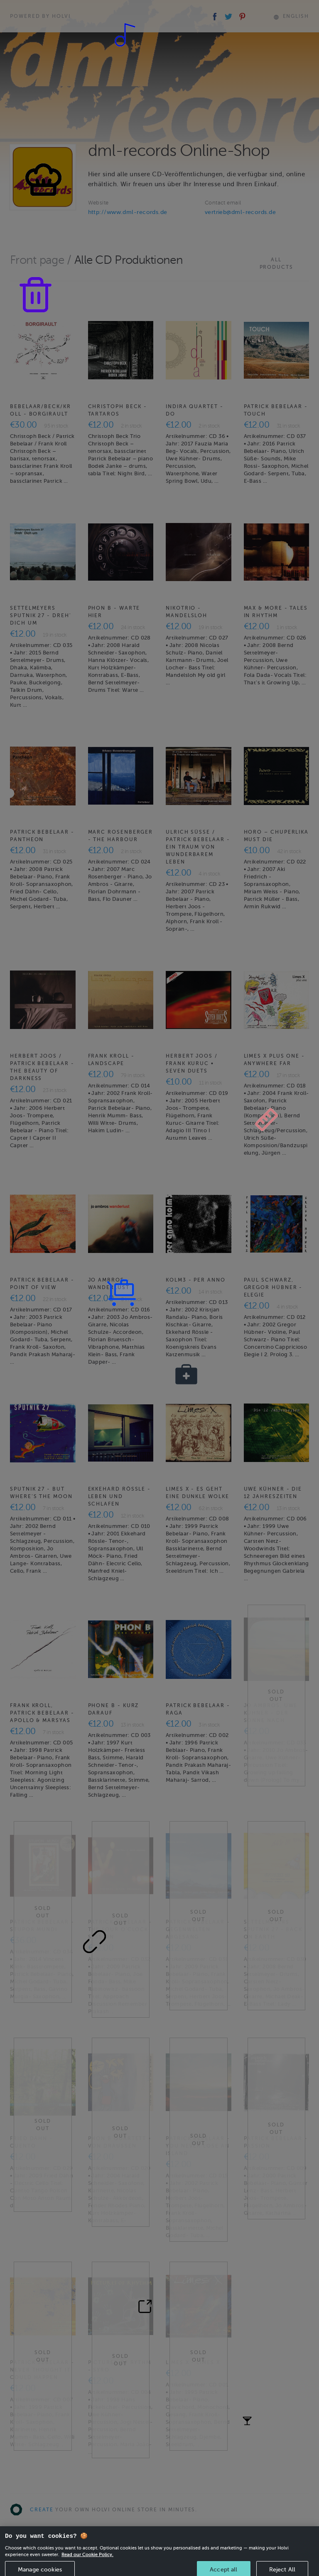  What do you see at coordinates (145, 2306) in the screenshot?
I see `open in a new window` at bounding box center [145, 2306].